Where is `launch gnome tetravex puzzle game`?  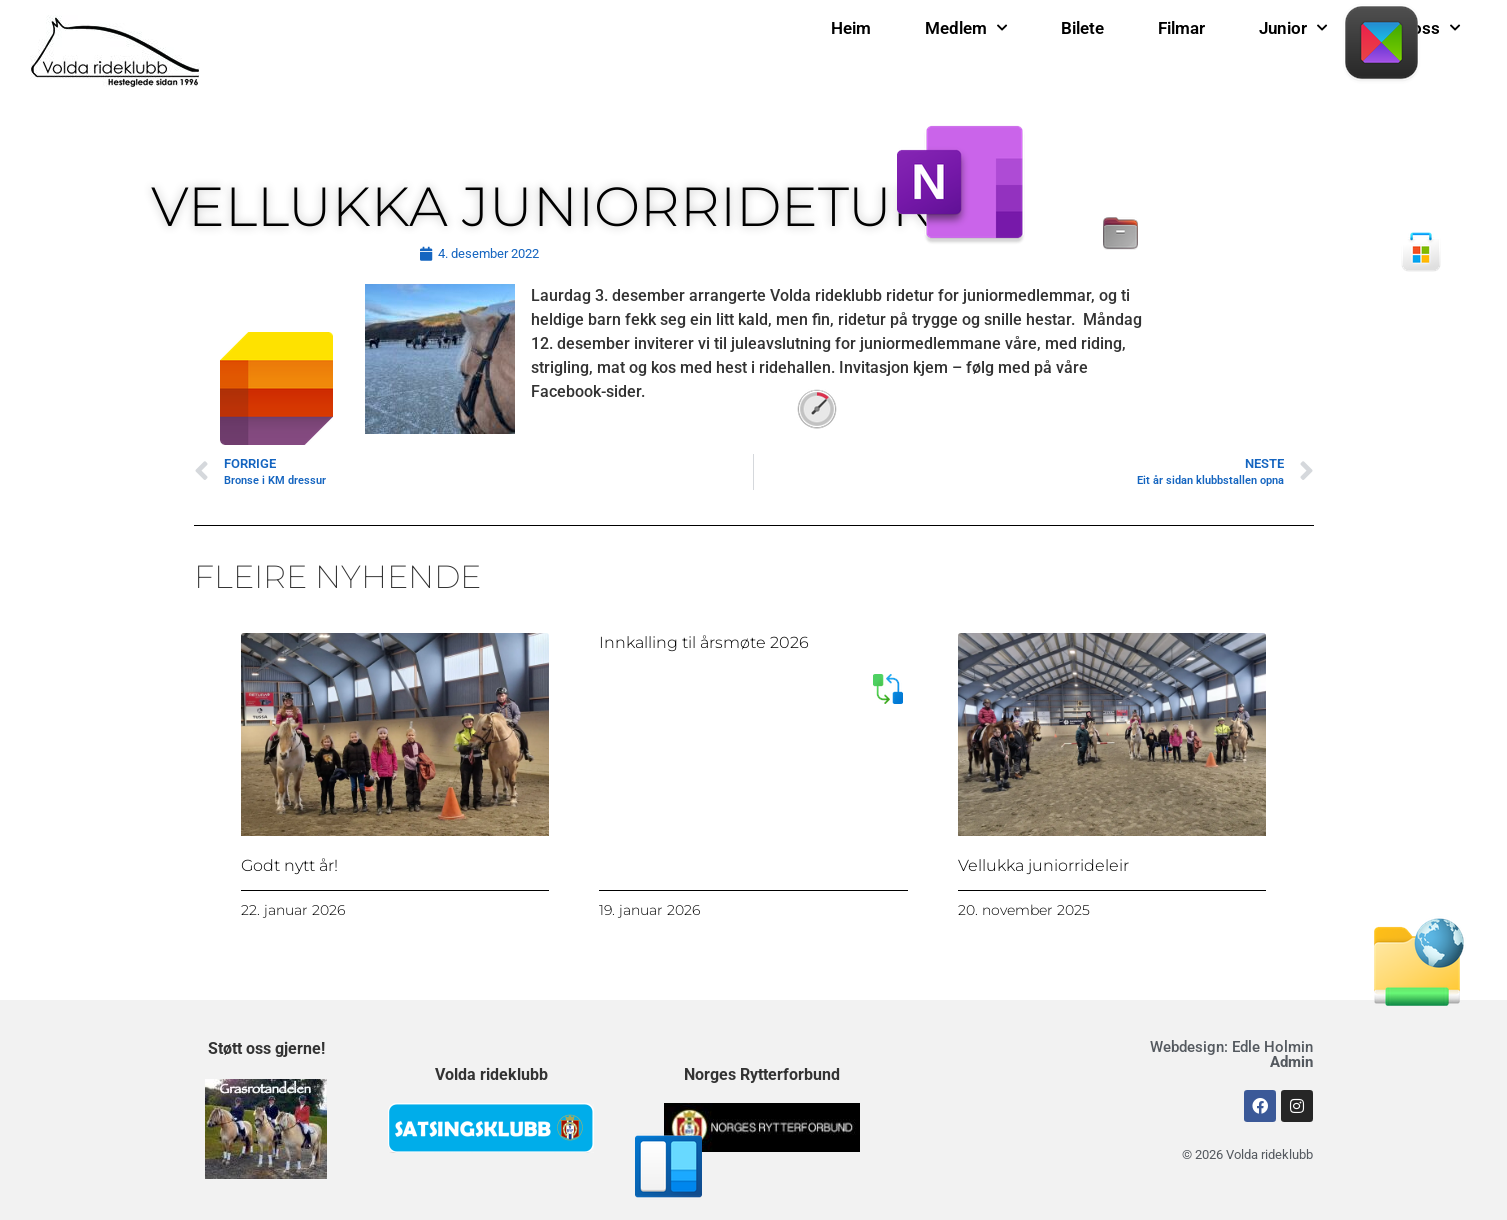 launch gnome tetravex puzzle game is located at coordinates (1381, 42).